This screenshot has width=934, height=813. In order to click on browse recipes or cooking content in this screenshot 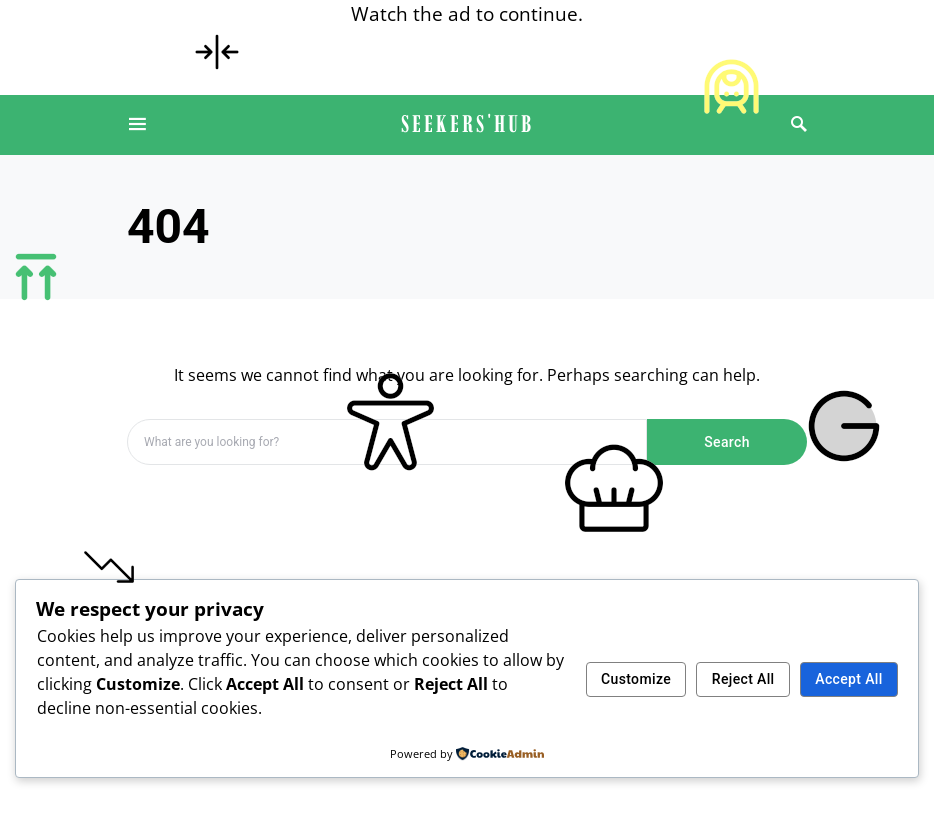, I will do `click(614, 490)`.